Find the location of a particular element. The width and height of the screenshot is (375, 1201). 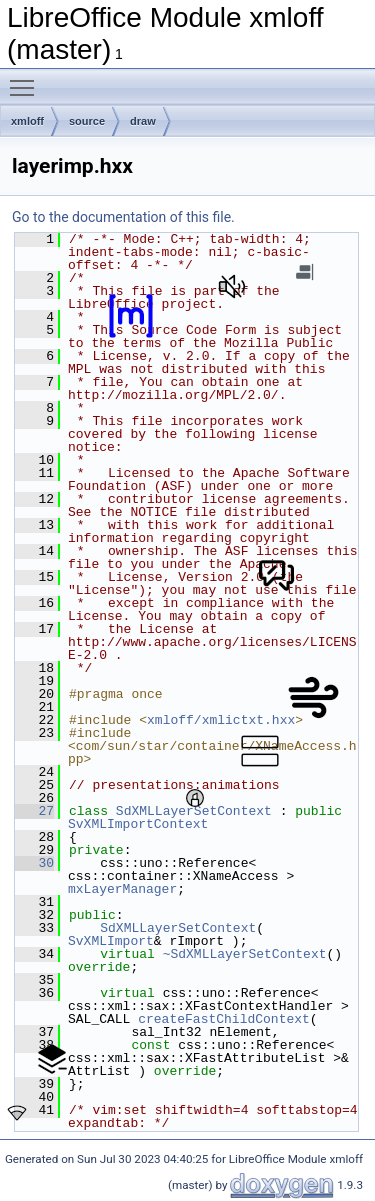

view current wind conditions is located at coordinates (313, 697).